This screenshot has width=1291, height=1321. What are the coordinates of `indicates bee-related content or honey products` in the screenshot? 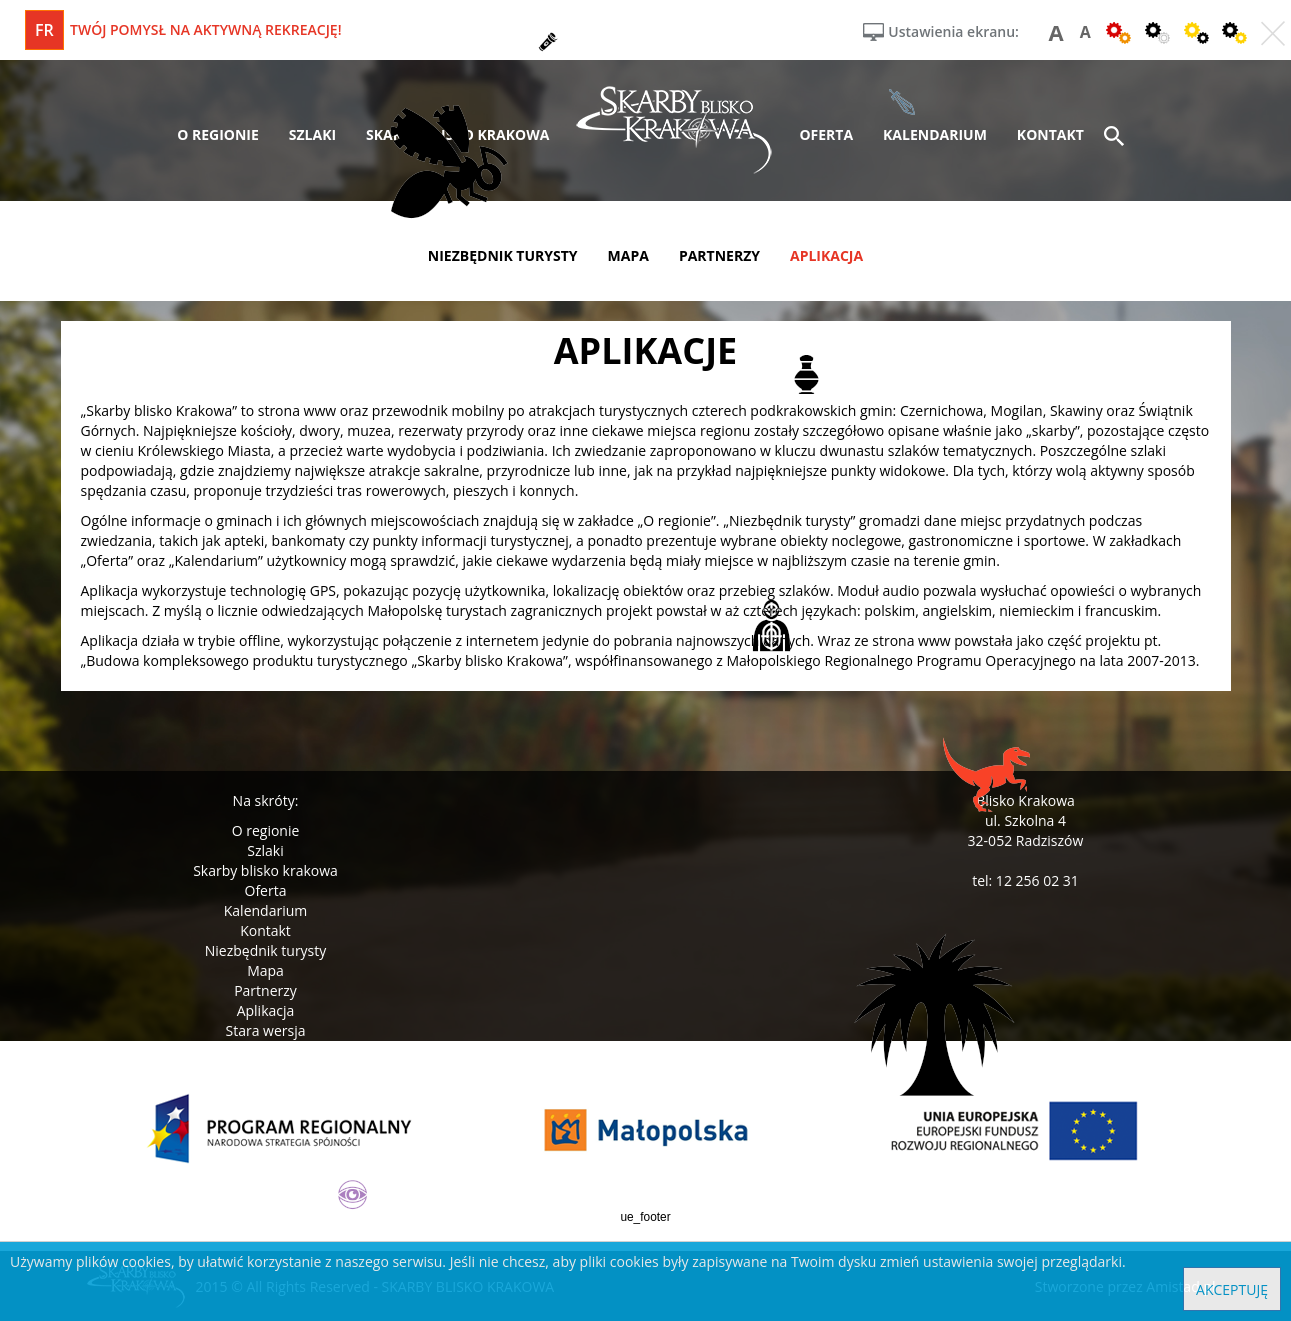 It's located at (449, 164).